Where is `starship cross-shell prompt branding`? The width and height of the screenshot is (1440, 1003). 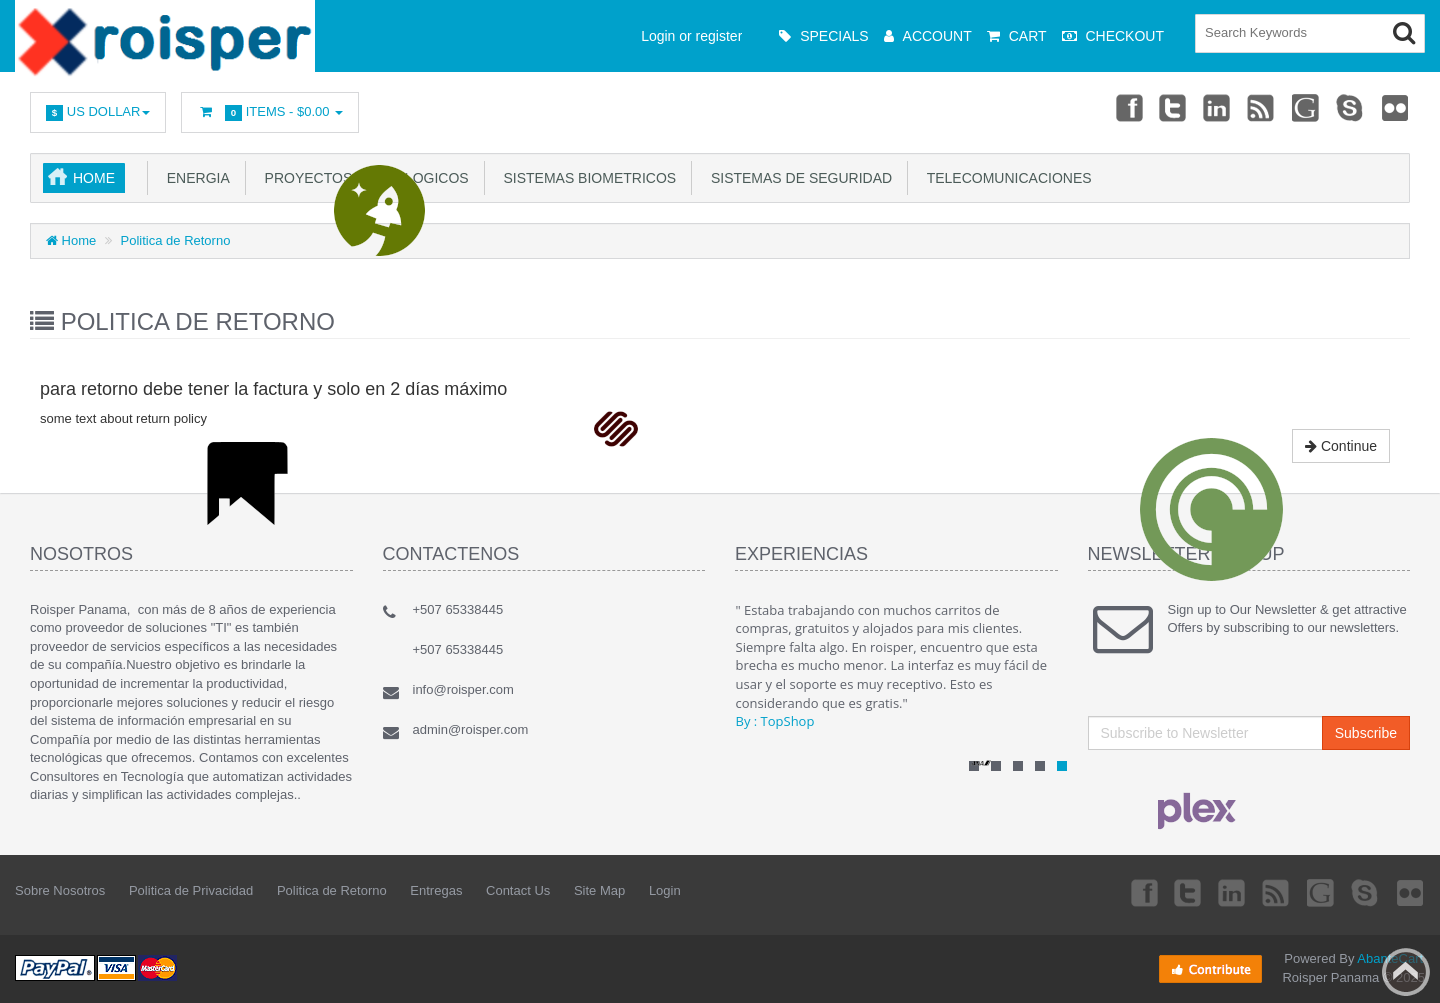 starship cross-shell prompt branding is located at coordinates (379, 210).